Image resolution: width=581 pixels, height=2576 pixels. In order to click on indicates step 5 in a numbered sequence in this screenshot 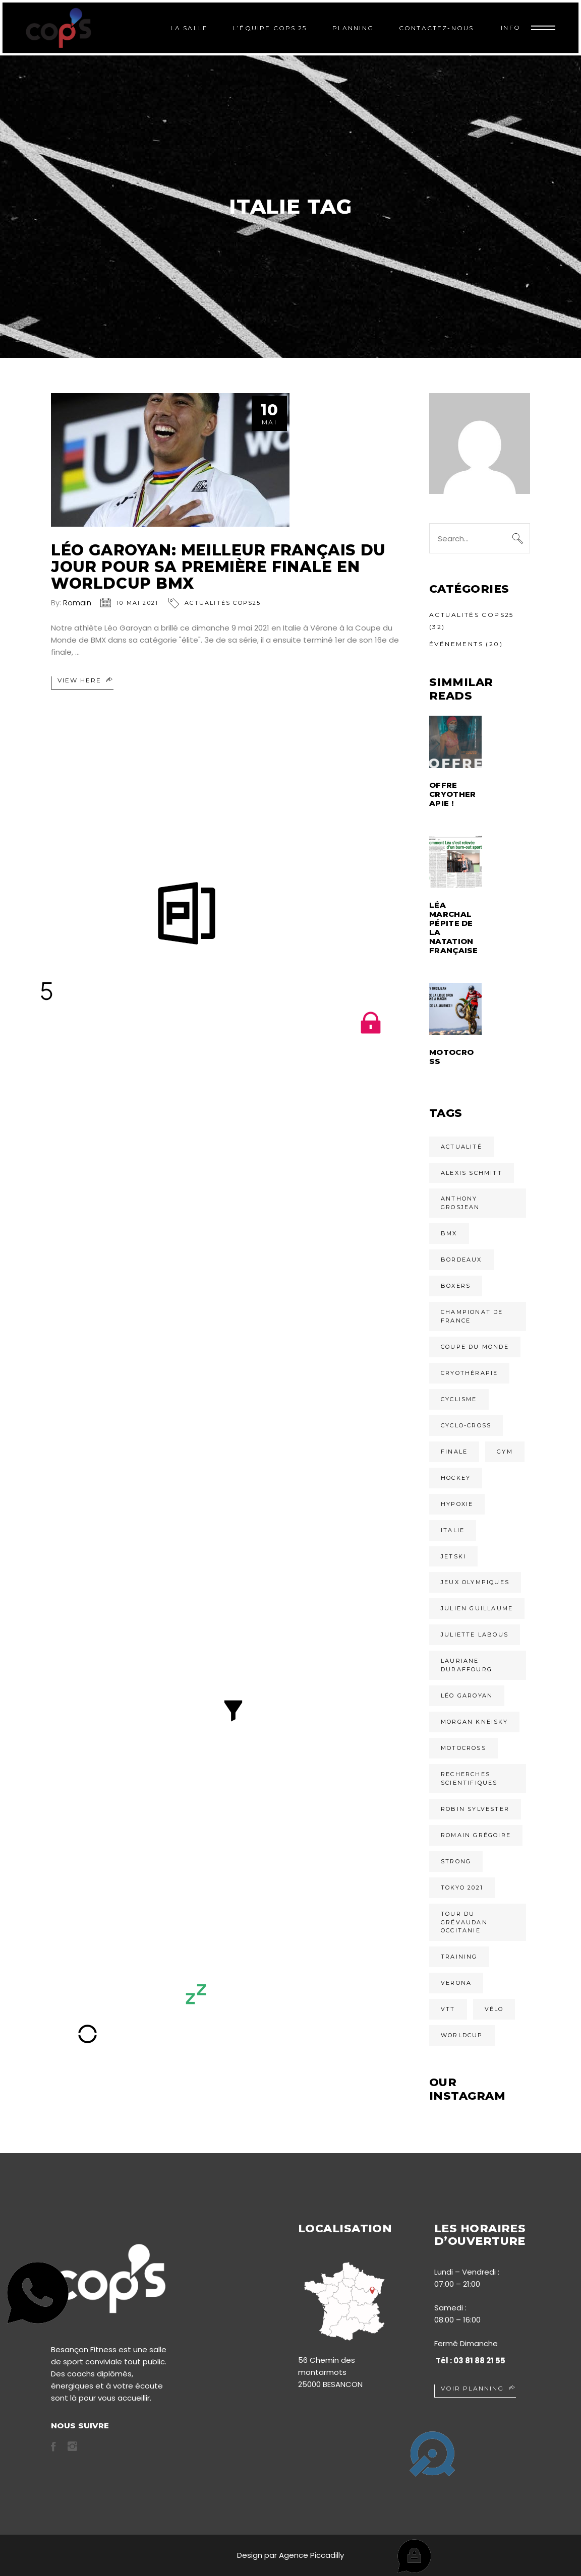, I will do `click(46, 991)`.